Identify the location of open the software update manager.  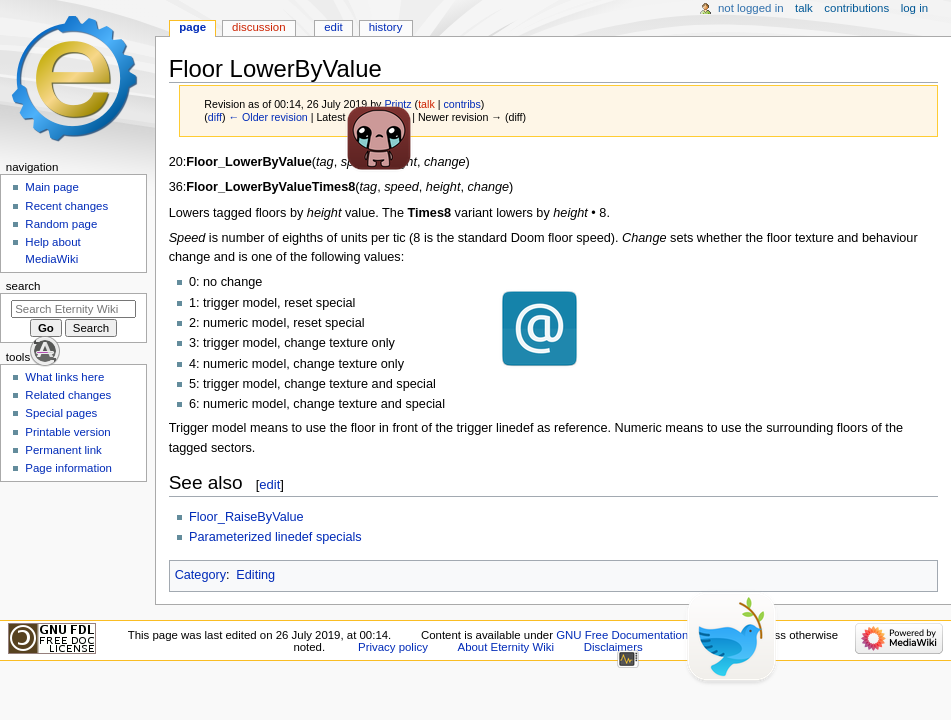
(45, 351).